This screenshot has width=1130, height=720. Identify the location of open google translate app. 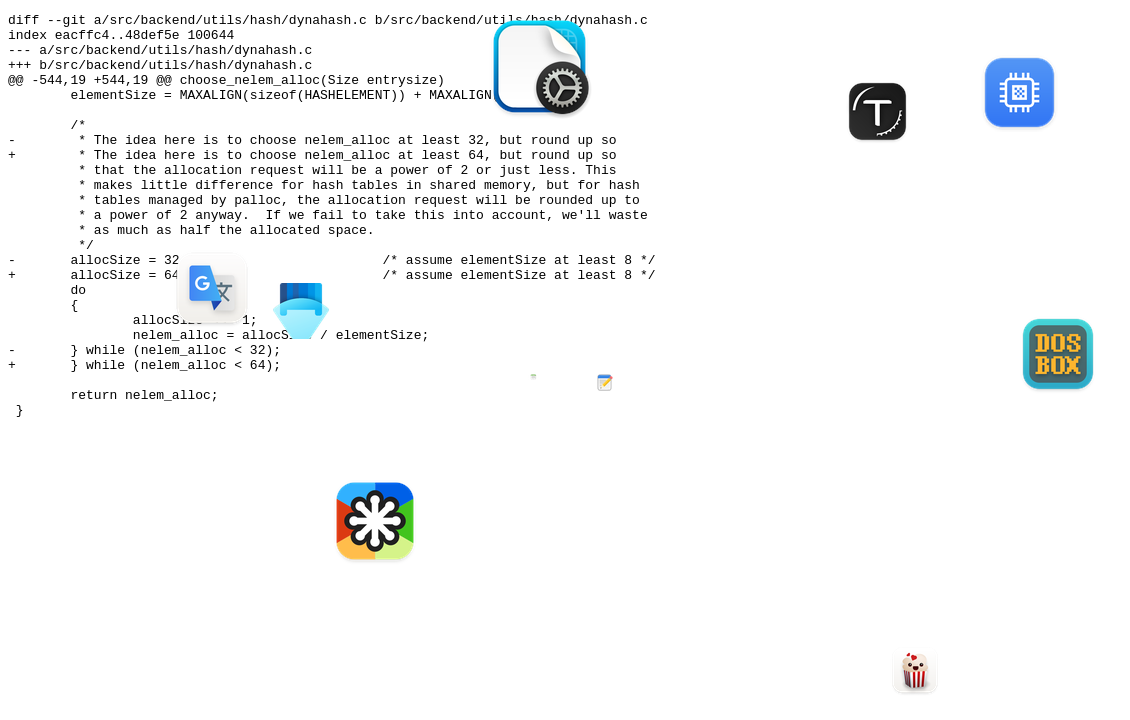
(212, 288).